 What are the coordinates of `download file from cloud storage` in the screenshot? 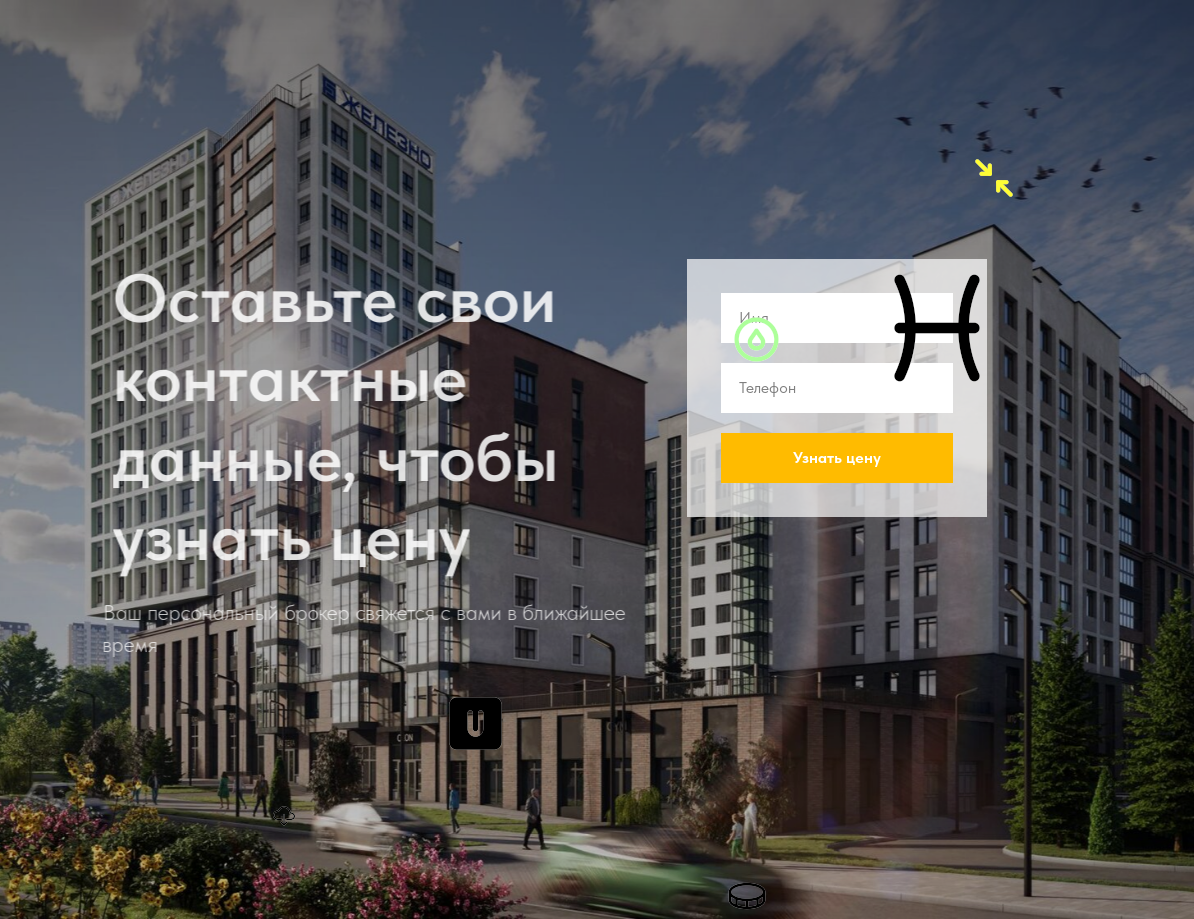 It's located at (284, 816).